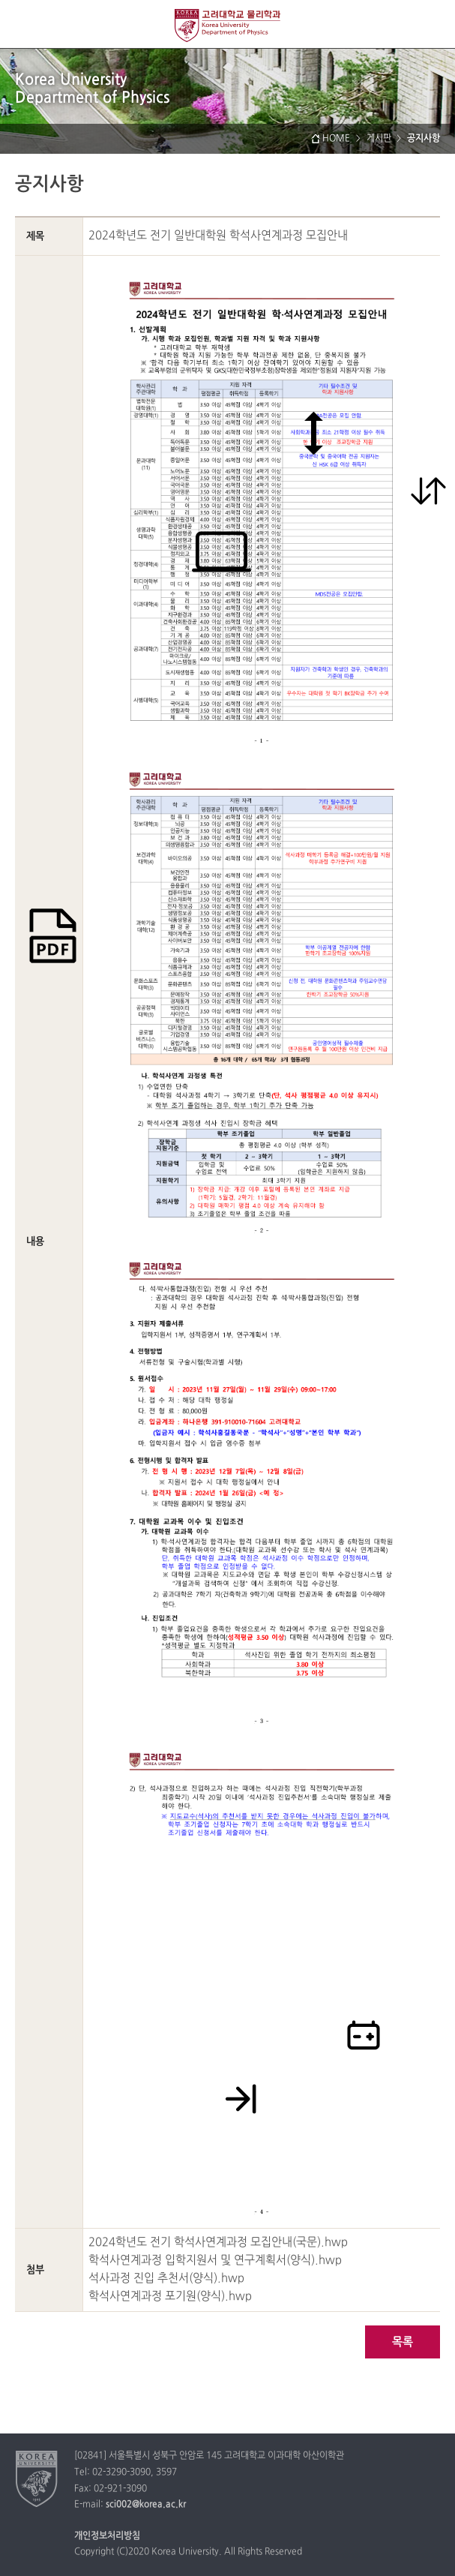 The height and width of the screenshot is (2576, 455). I want to click on swap or reorder items vertically, so click(428, 491).